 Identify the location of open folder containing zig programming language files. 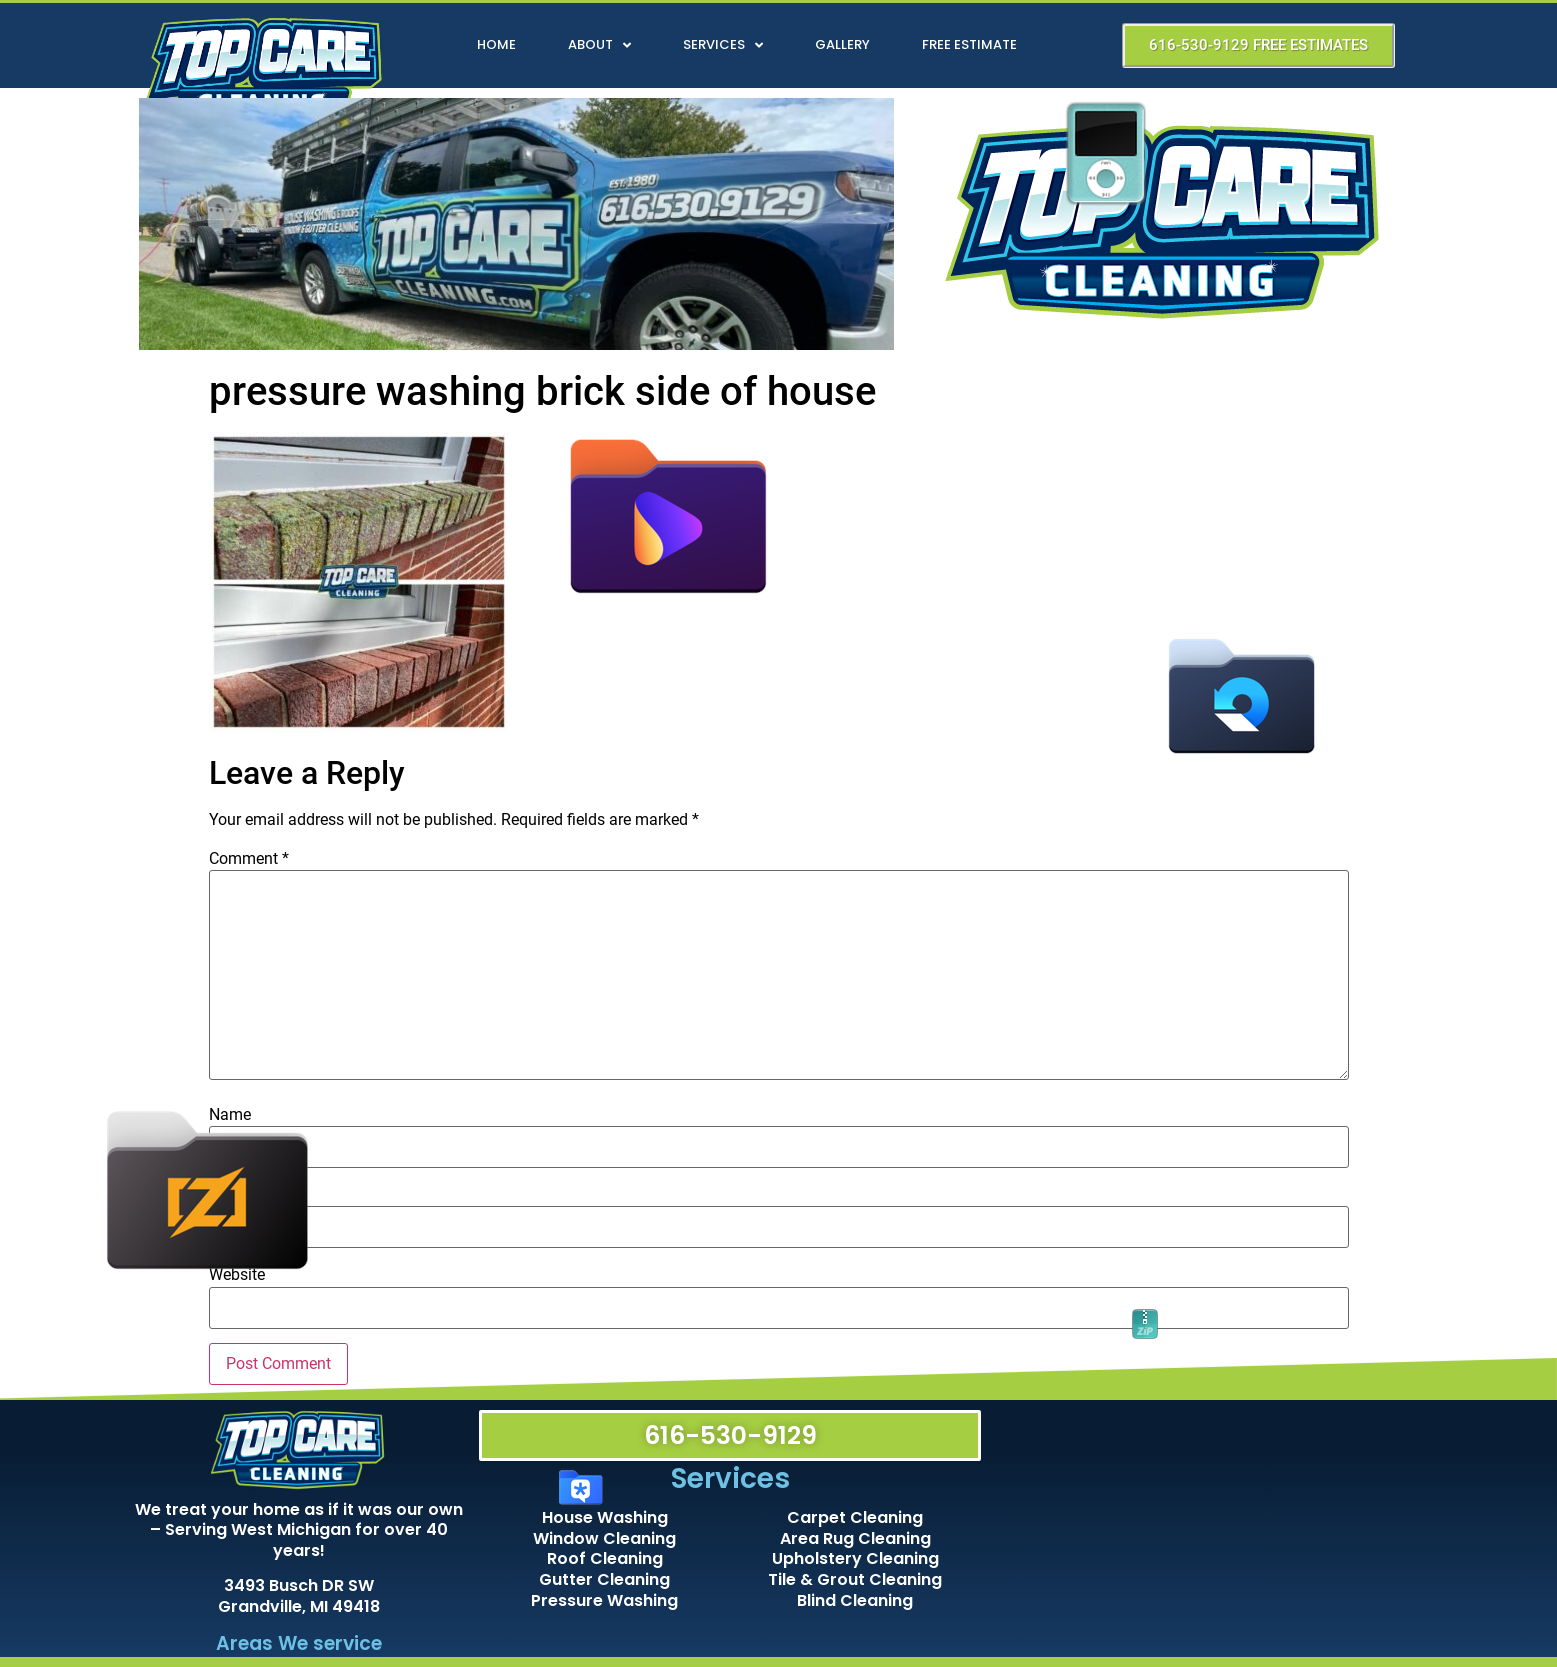
(206, 1195).